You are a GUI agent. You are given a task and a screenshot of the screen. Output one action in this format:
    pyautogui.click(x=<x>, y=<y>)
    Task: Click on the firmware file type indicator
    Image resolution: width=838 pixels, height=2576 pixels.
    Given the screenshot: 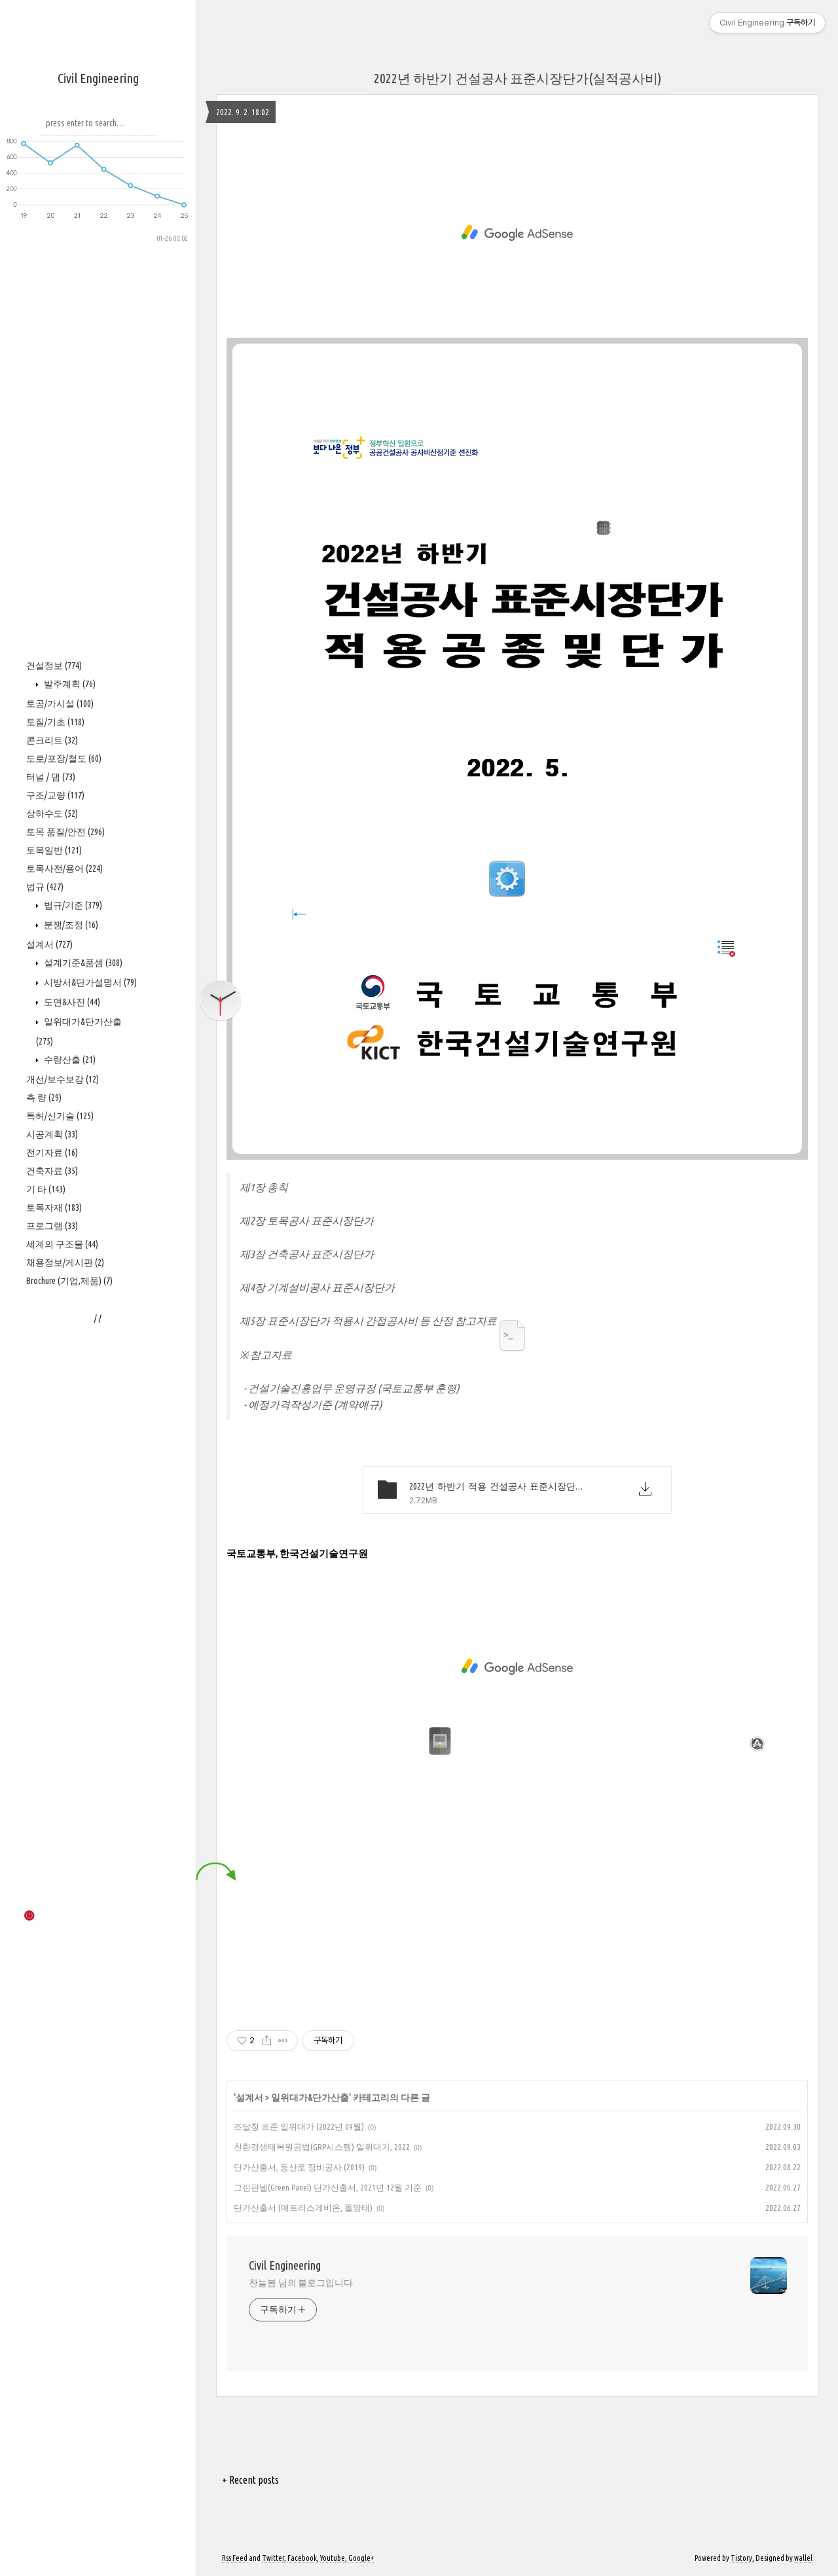 What is the action you would take?
    pyautogui.click(x=603, y=528)
    